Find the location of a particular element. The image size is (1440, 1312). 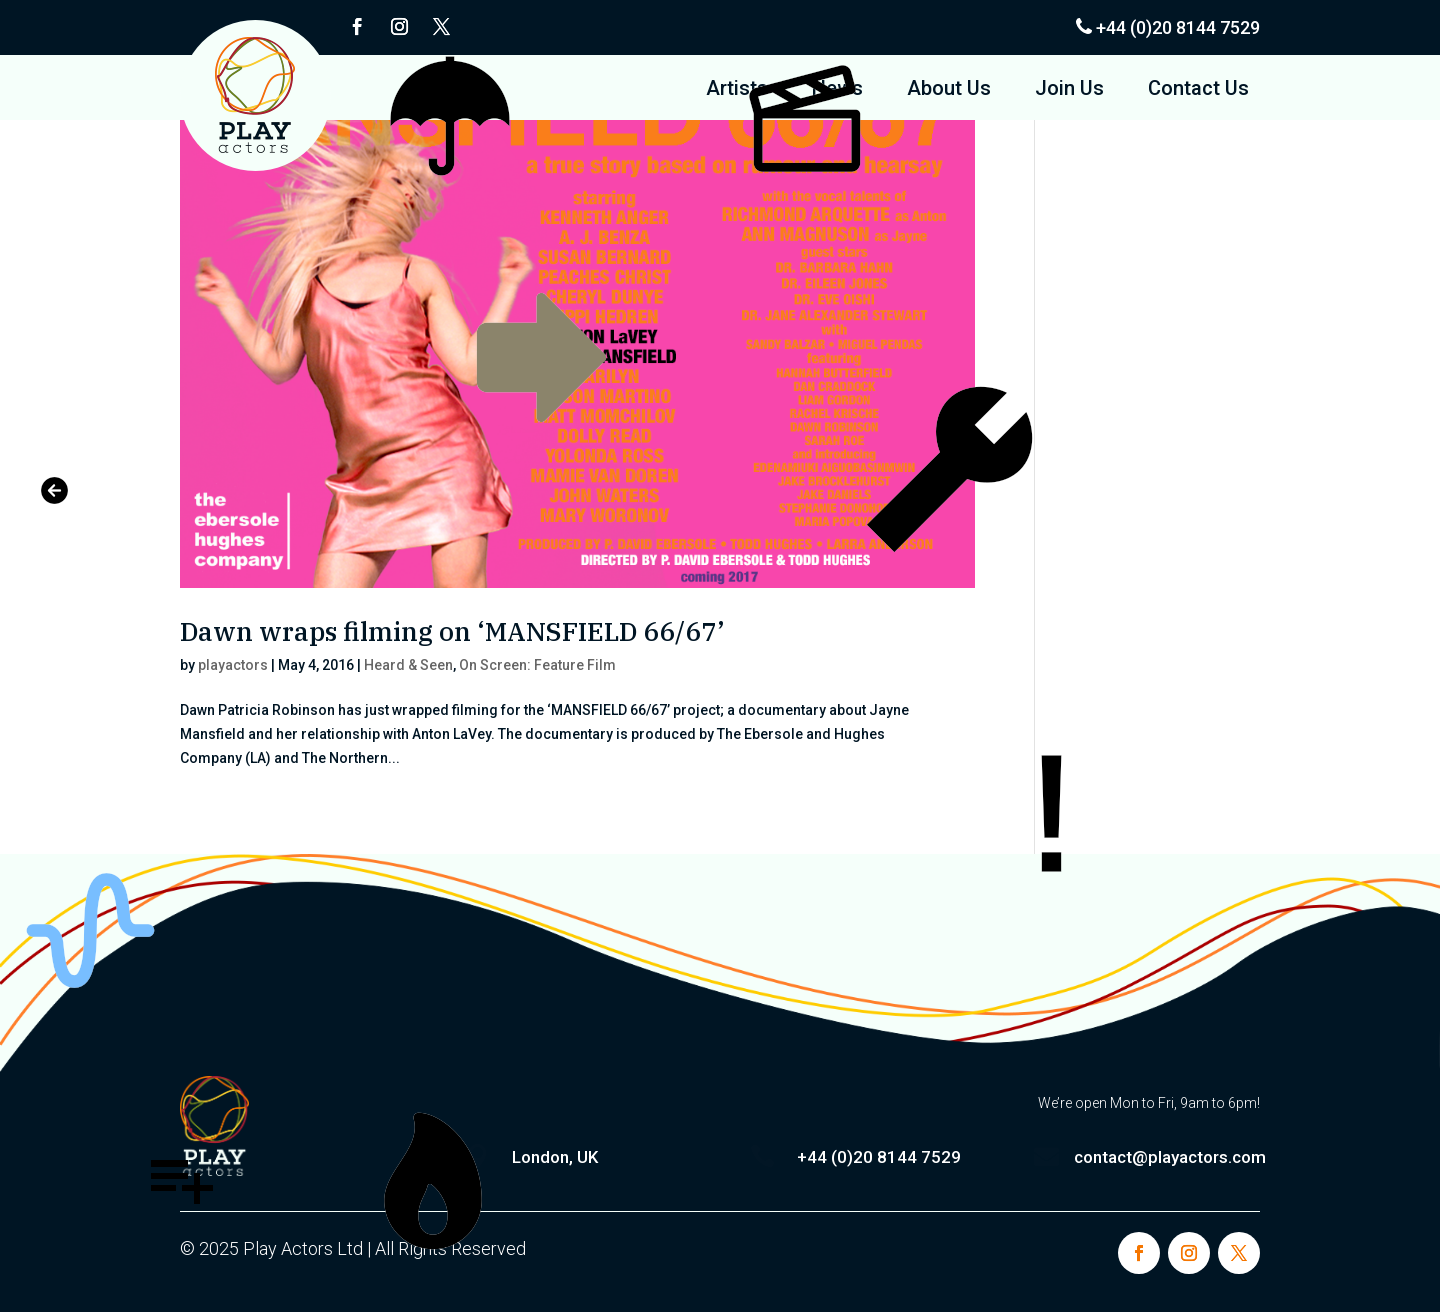

indicates a warning or important notice is located at coordinates (1051, 813).